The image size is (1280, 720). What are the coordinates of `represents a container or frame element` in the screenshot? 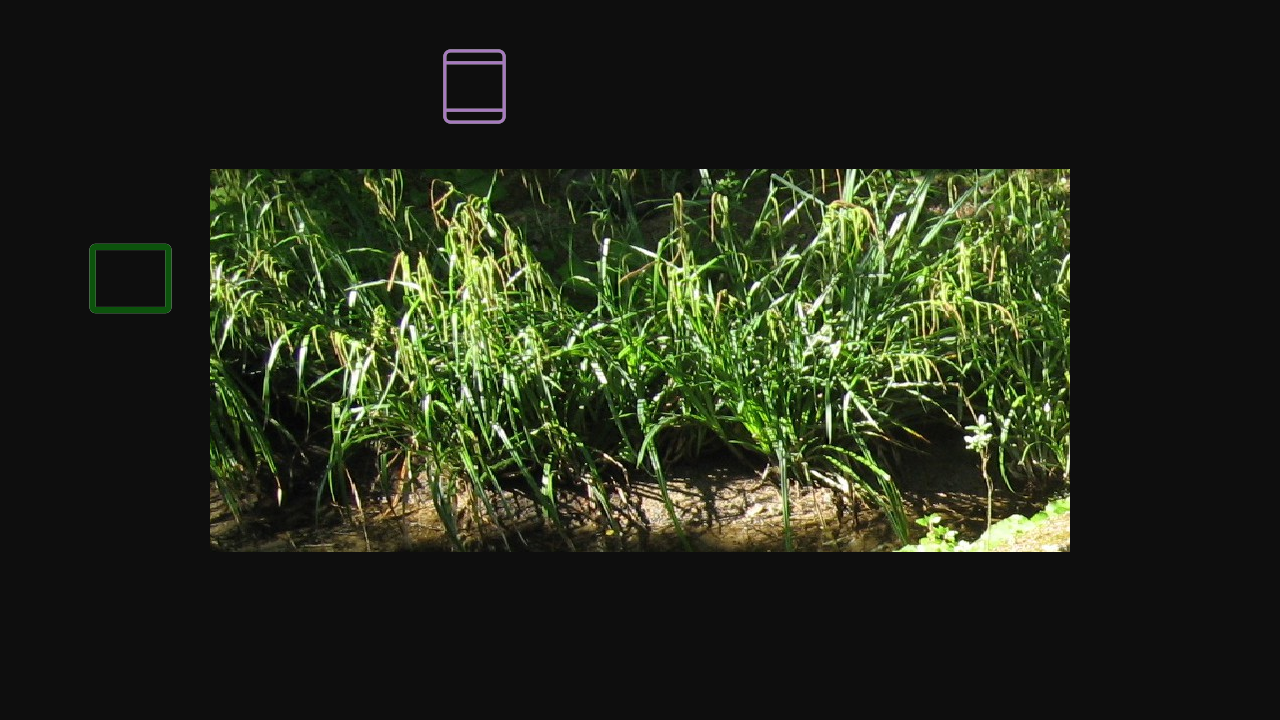 It's located at (130, 278).